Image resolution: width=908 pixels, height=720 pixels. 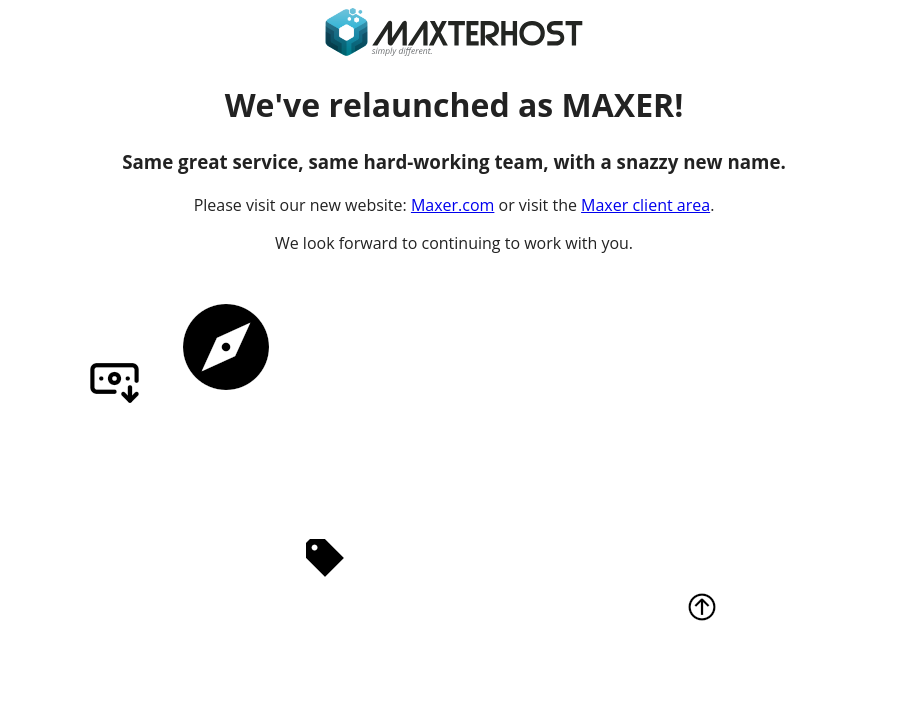 I want to click on receive a payment or deposit, so click(x=114, y=378).